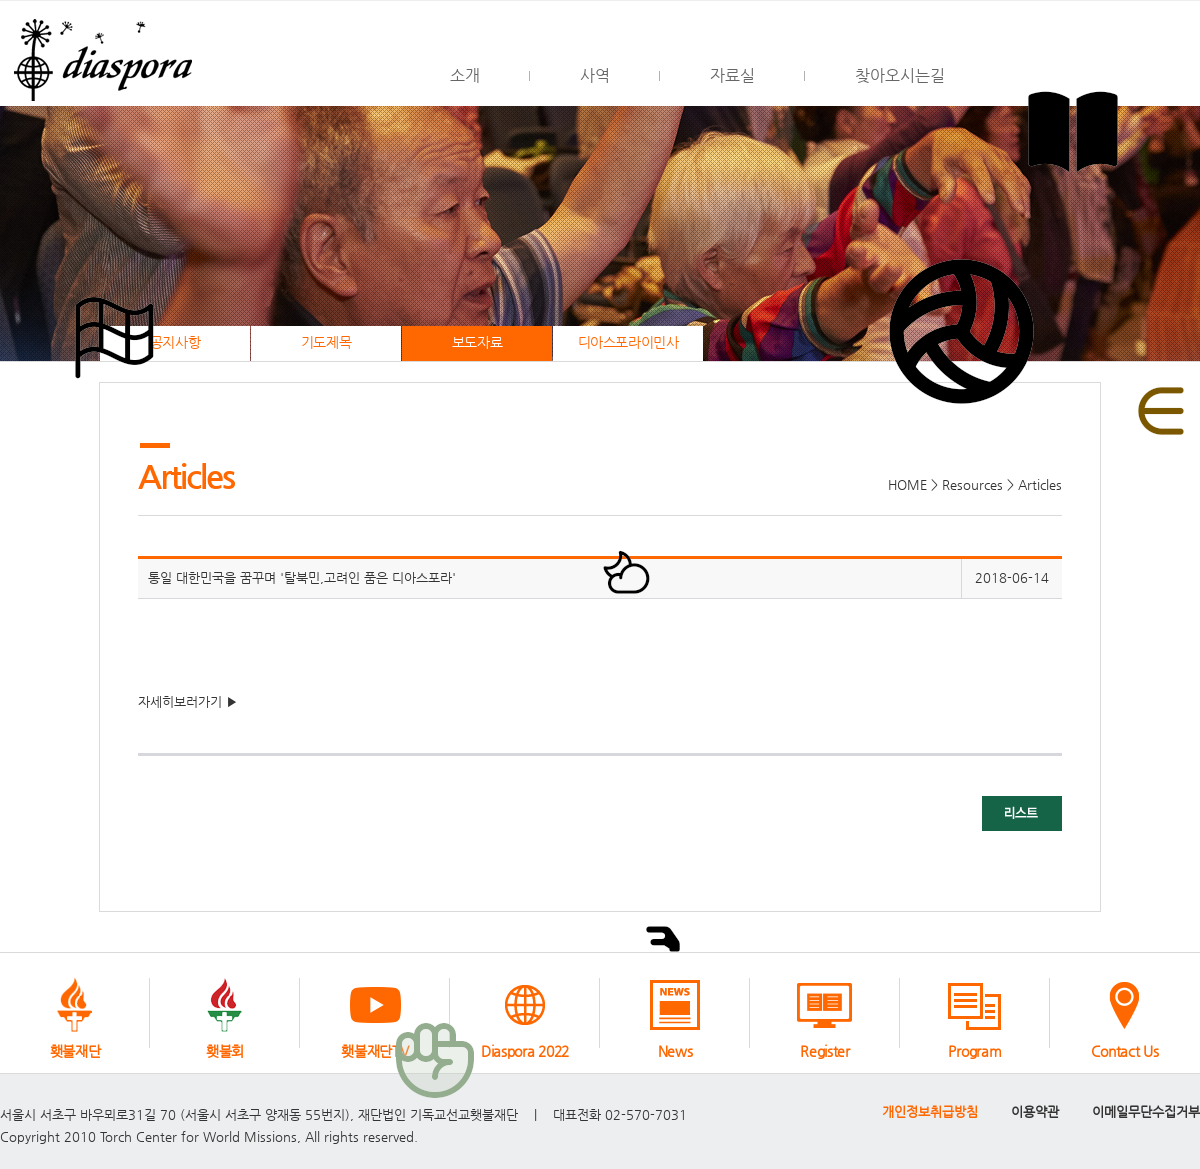 The width and height of the screenshot is (1200, 1169). I want to click on indicates nighttime or evening weather conditions, so click(625, 574).